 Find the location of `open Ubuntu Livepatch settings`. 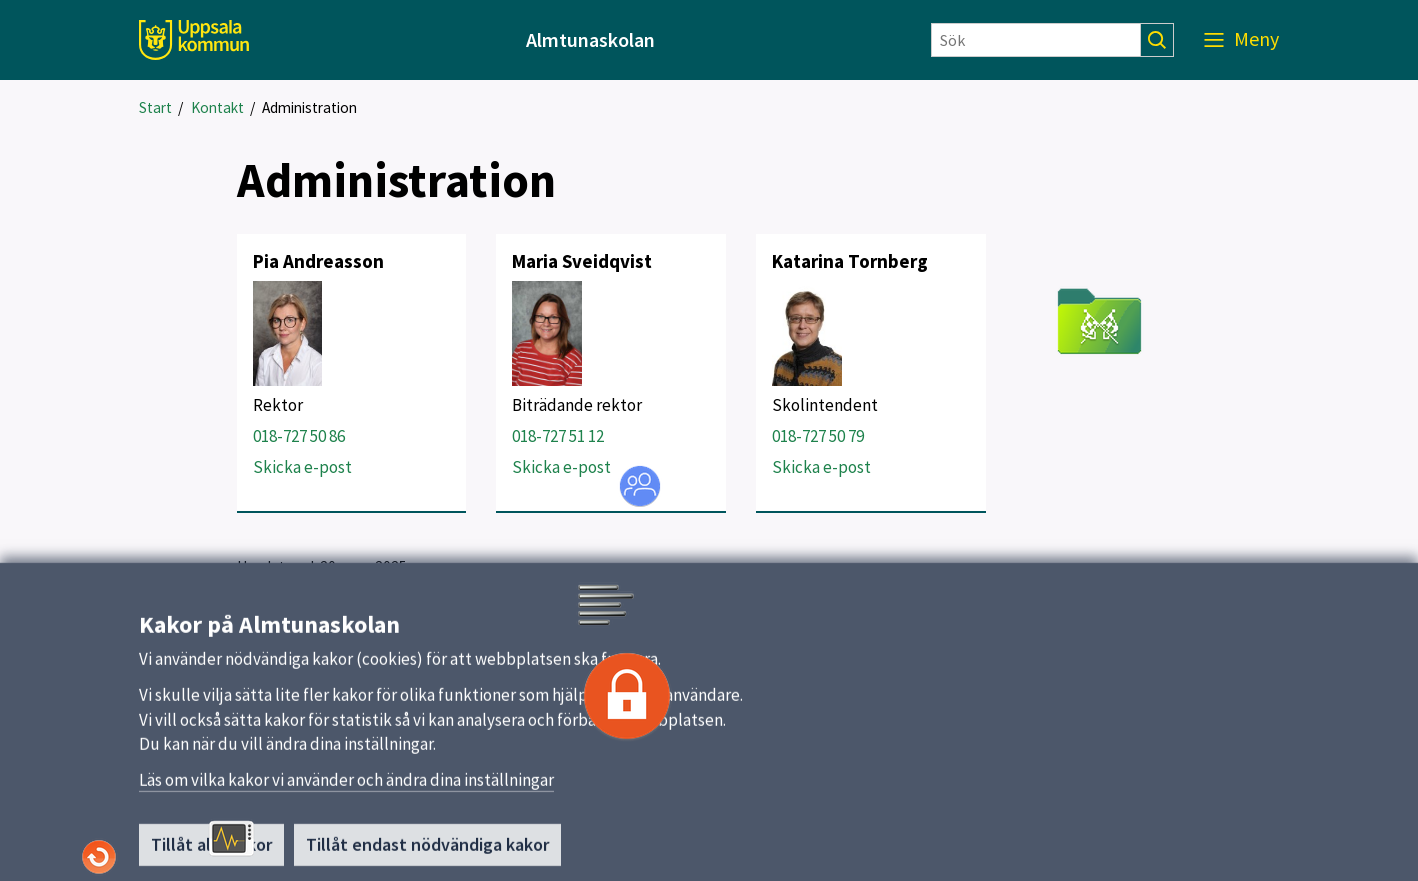

open Ubuntu Livepatch settings is located at coordinates (99, 857).